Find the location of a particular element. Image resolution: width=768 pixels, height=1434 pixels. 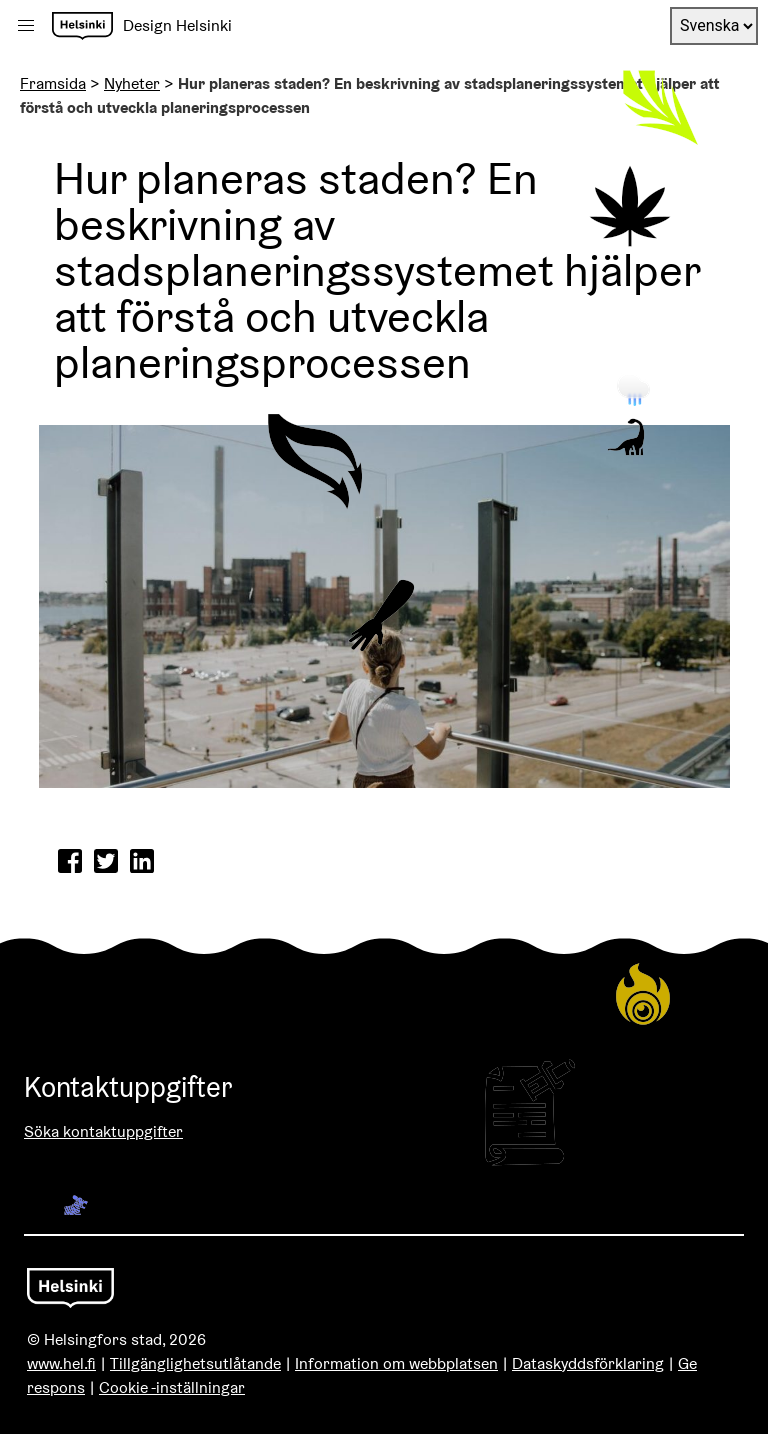

indicates rainy or showery weather conditions is located at coordinates (633, 389).